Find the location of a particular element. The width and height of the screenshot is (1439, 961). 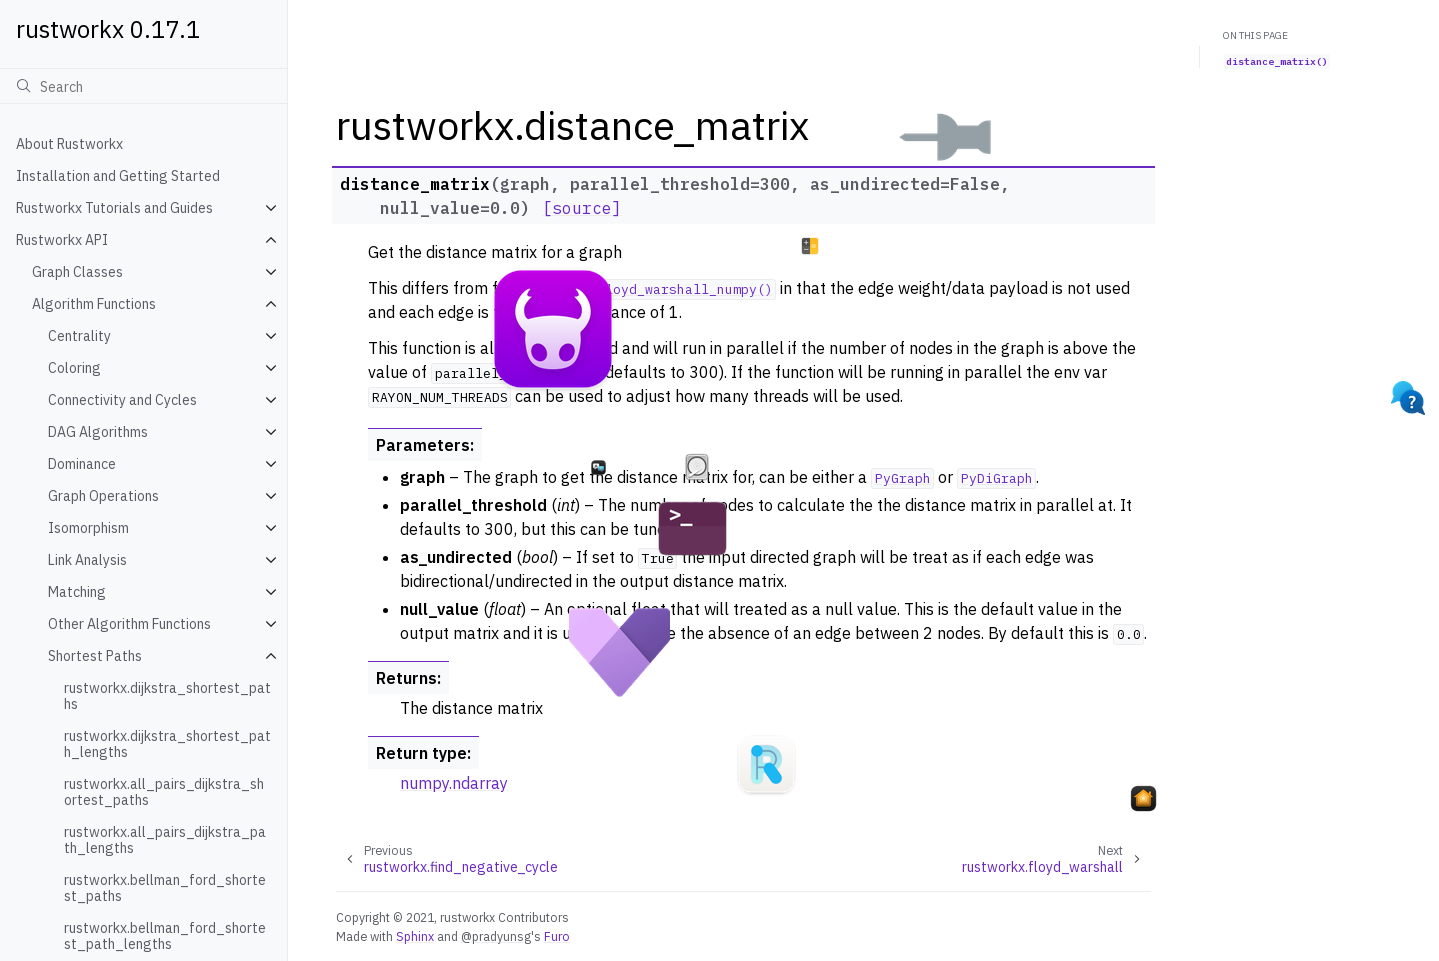

open the translate app is located at coordinates (598, 467).